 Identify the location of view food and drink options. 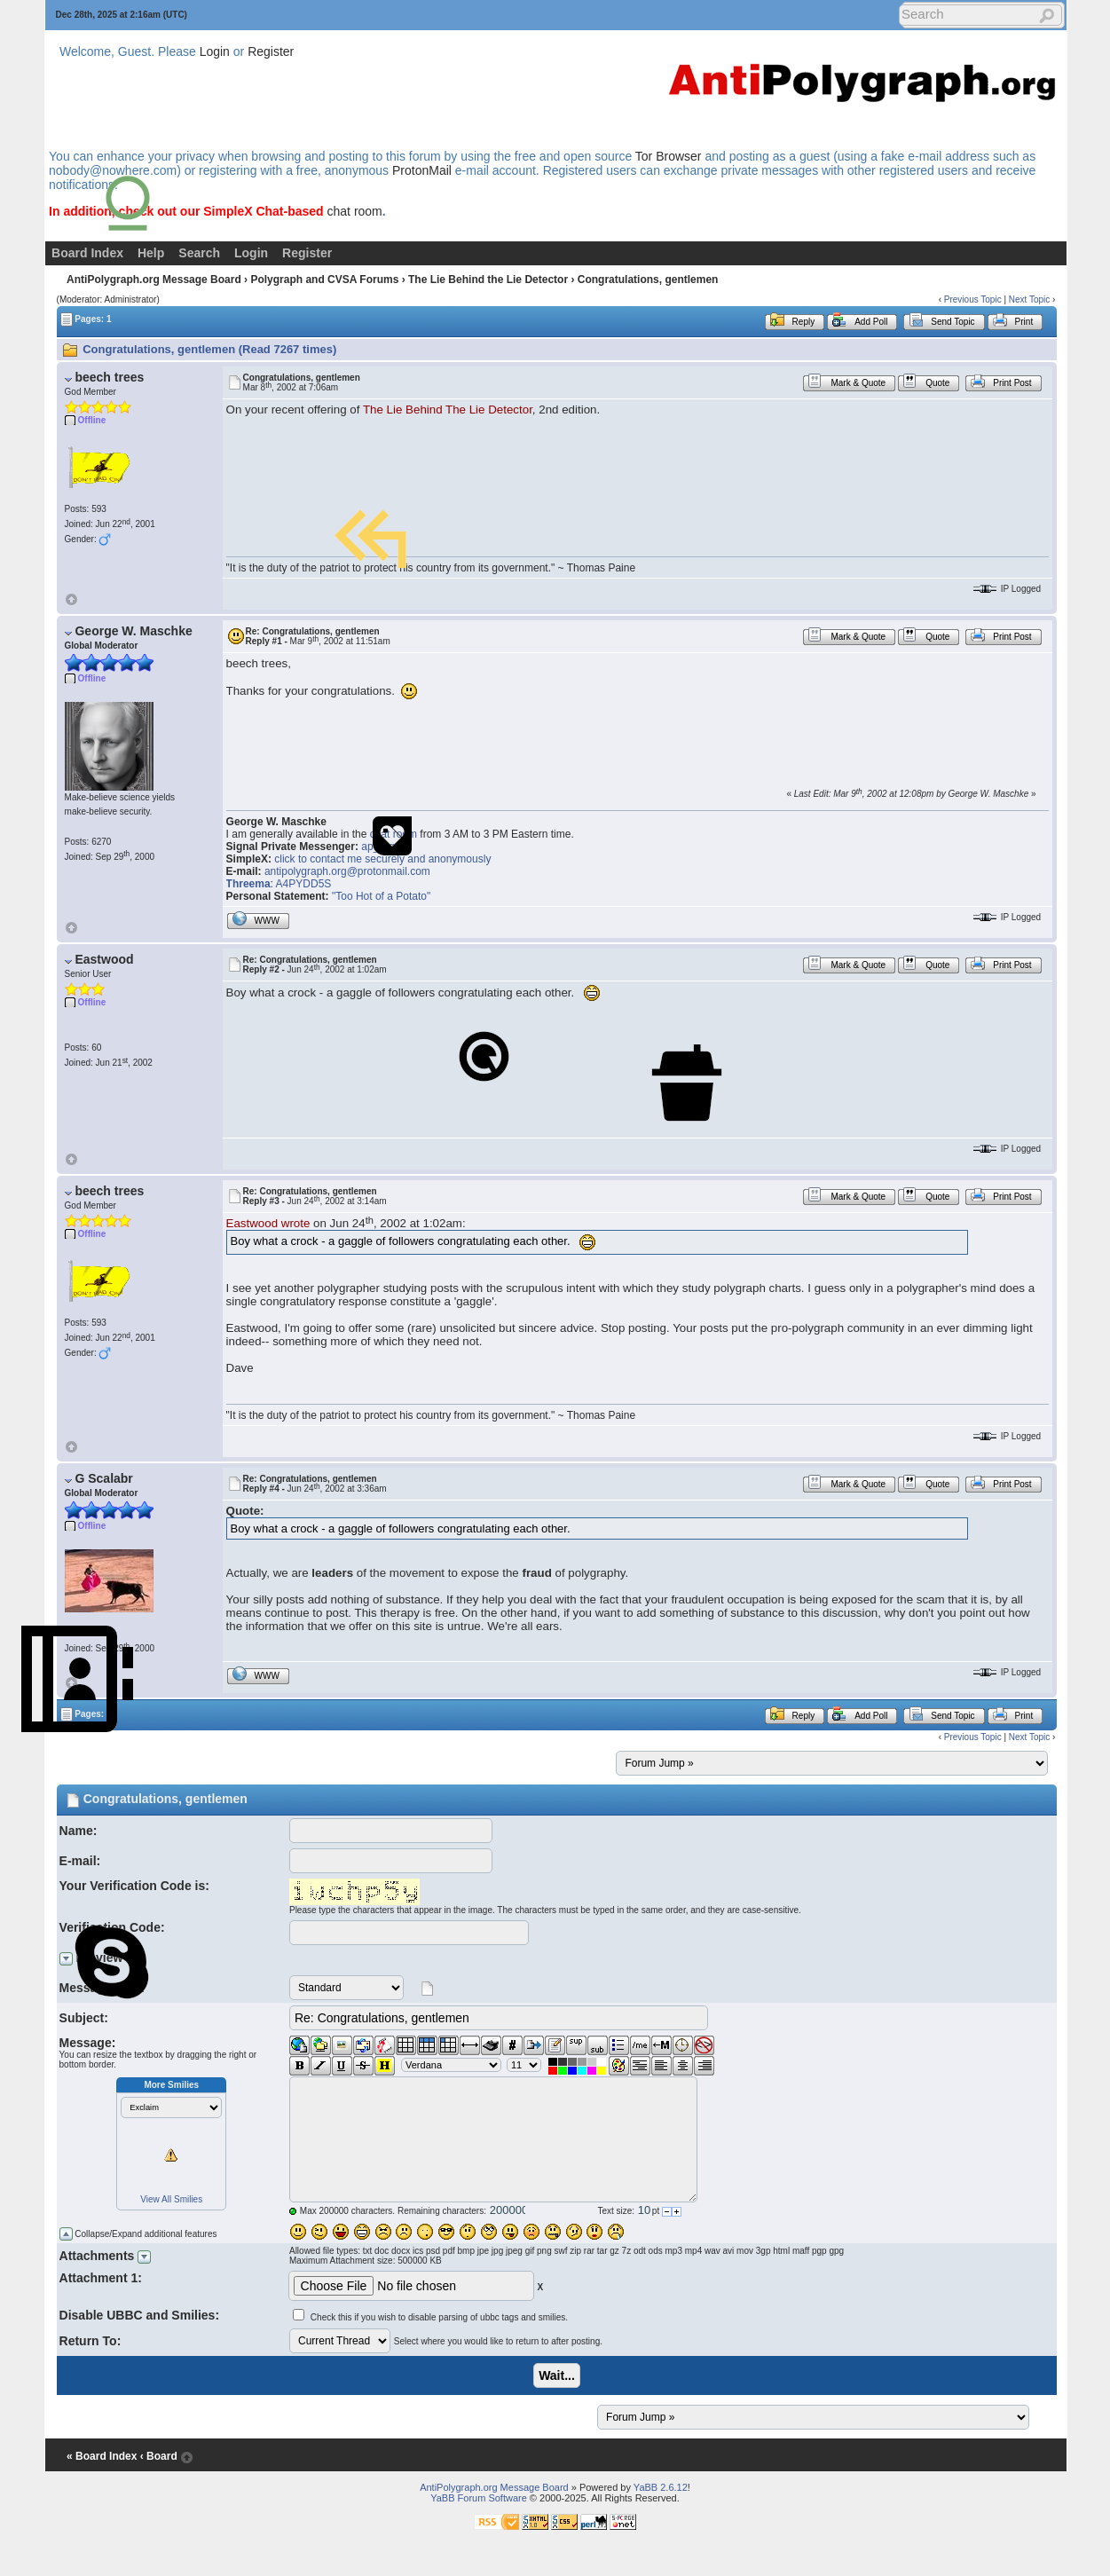
(687, 1086).